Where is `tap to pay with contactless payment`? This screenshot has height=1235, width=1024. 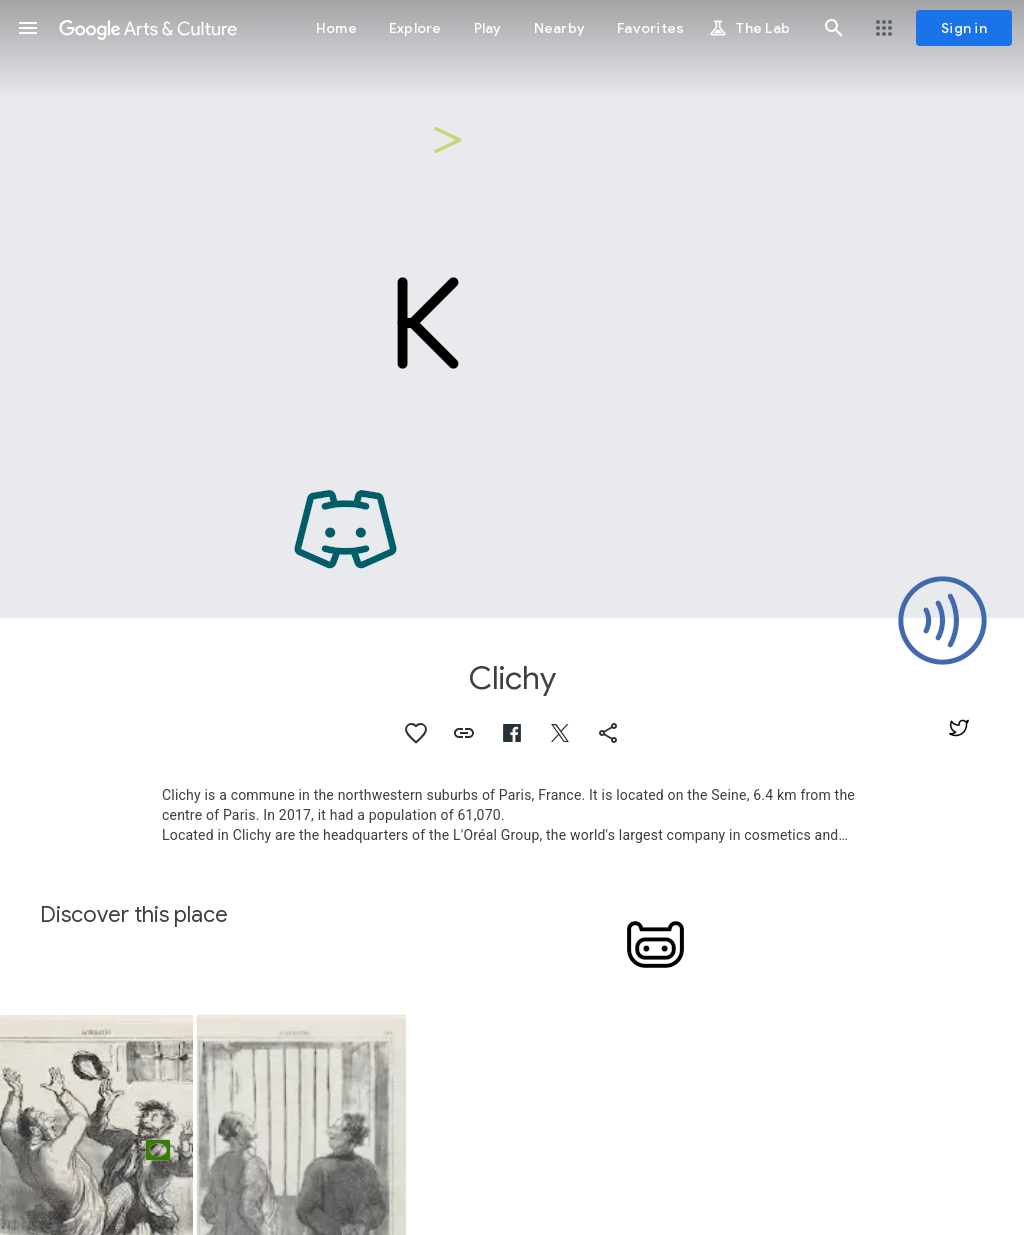 tap to pay with contactless payment is located at coordinates (942, 620).